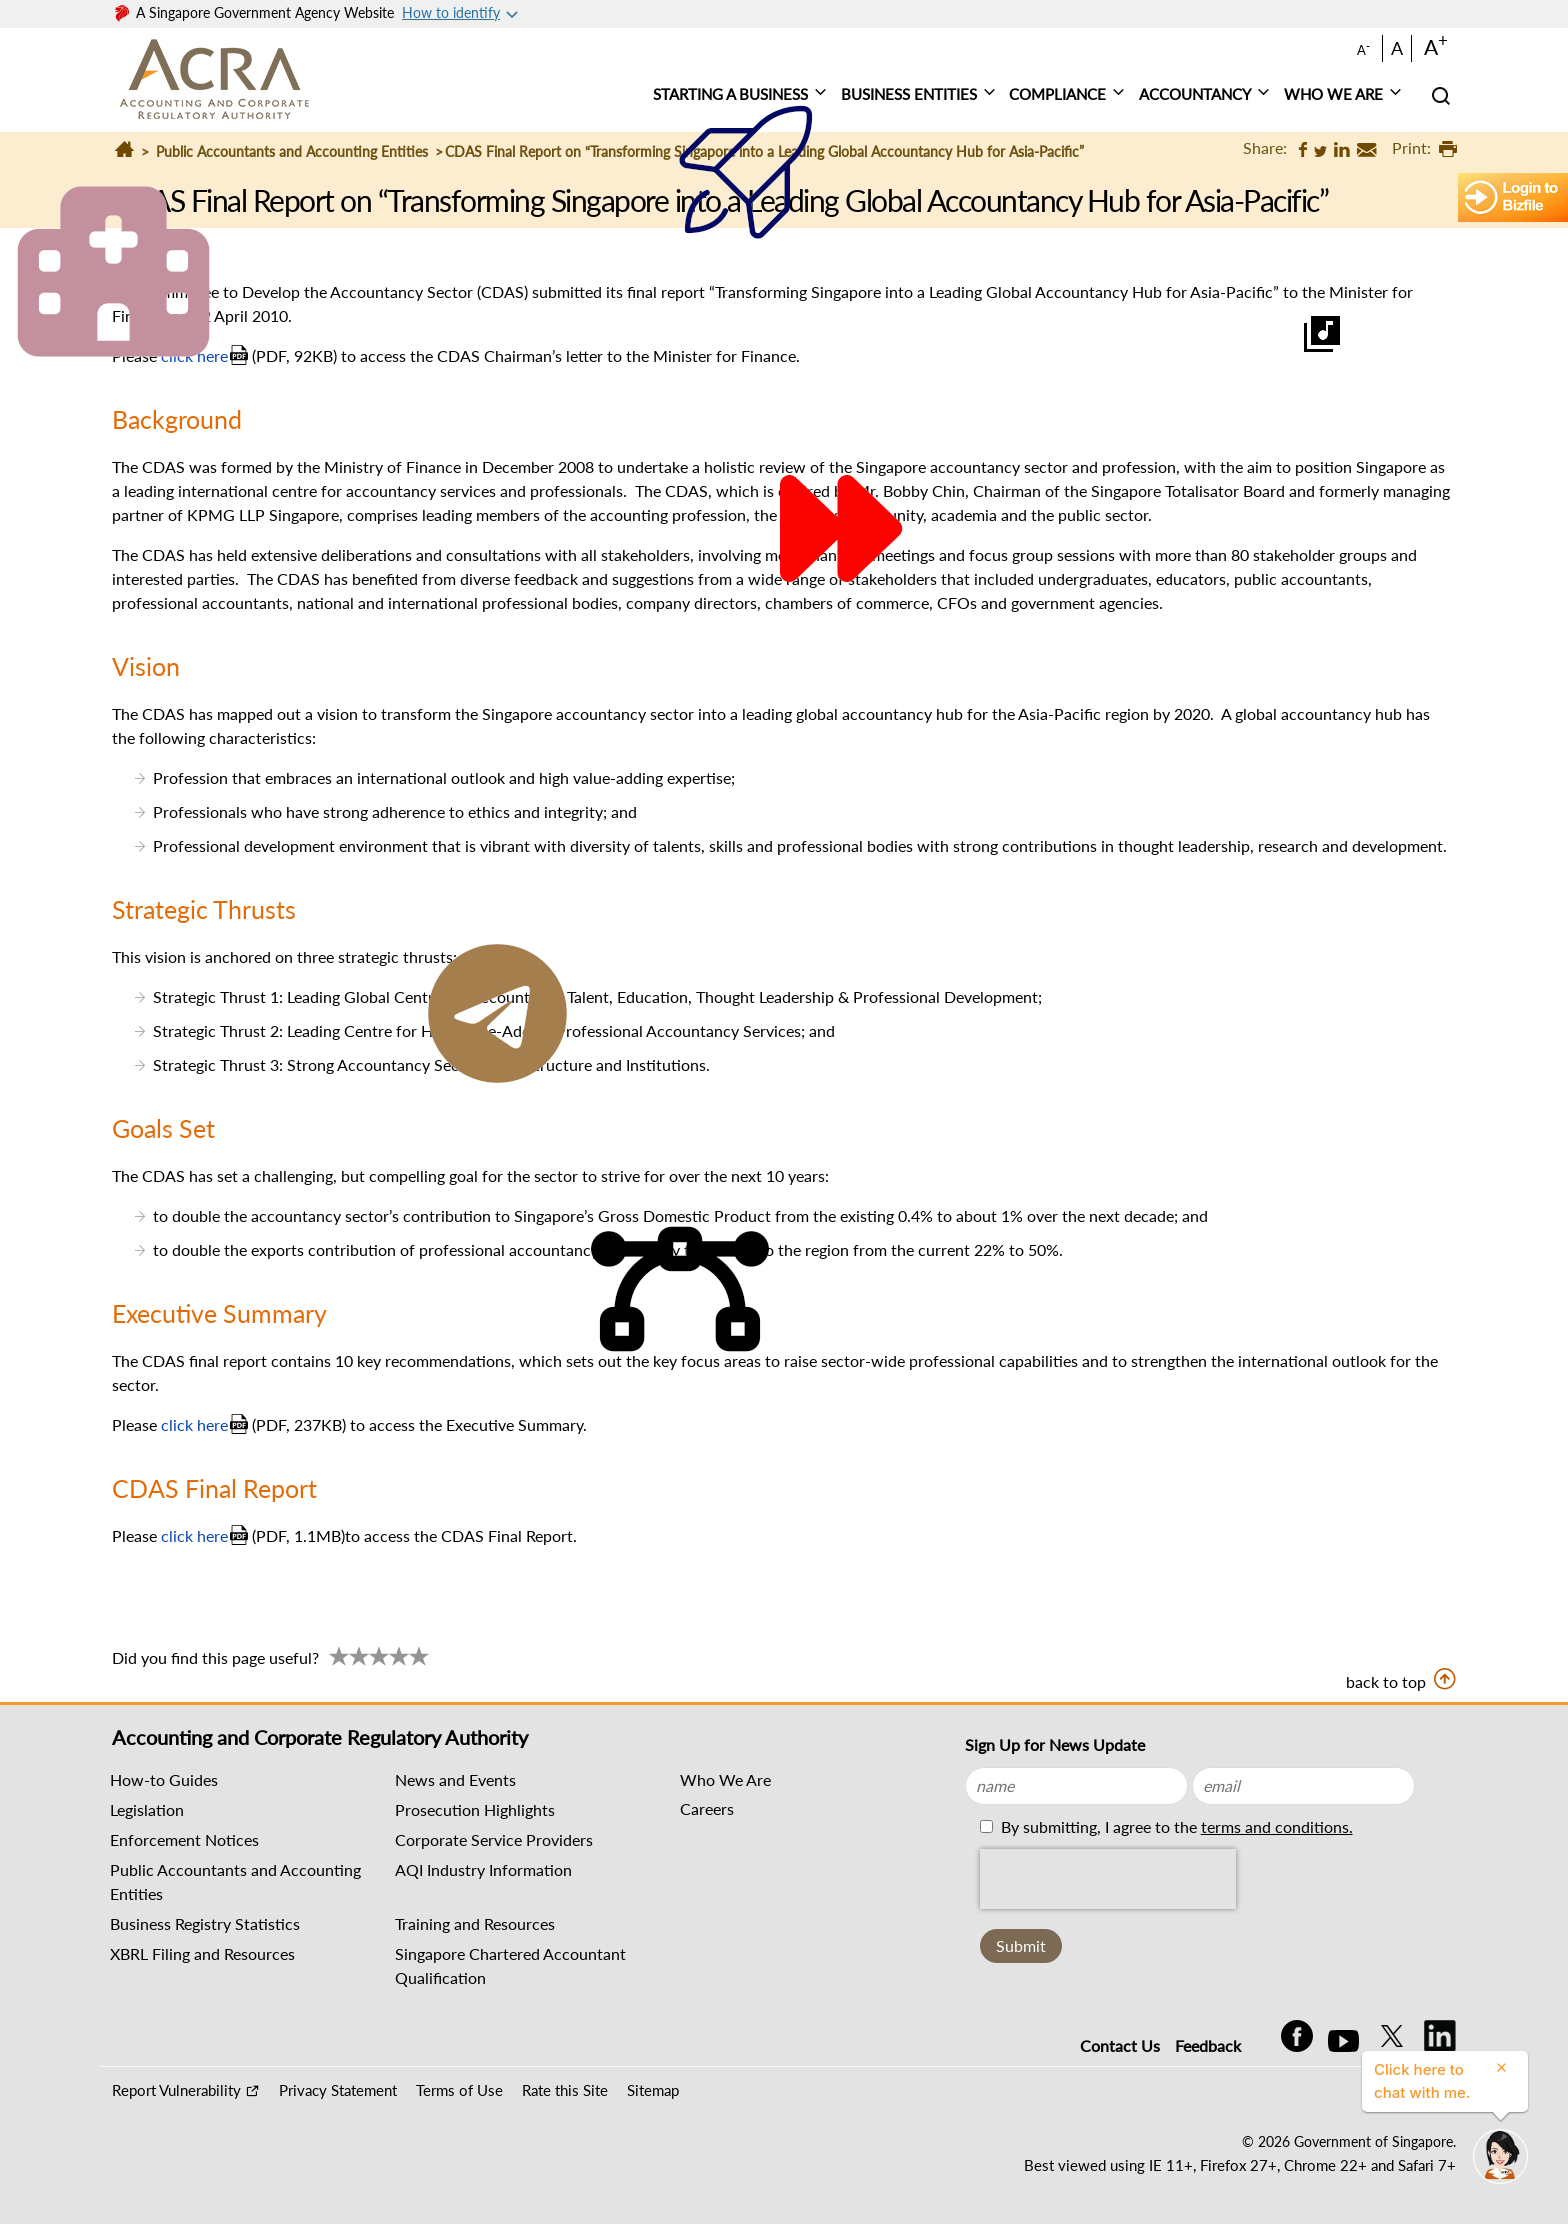  Describe the element at coordinates (113, 271) in the screenshot. I see `find nearby hospitals or medical facilities` at that location.